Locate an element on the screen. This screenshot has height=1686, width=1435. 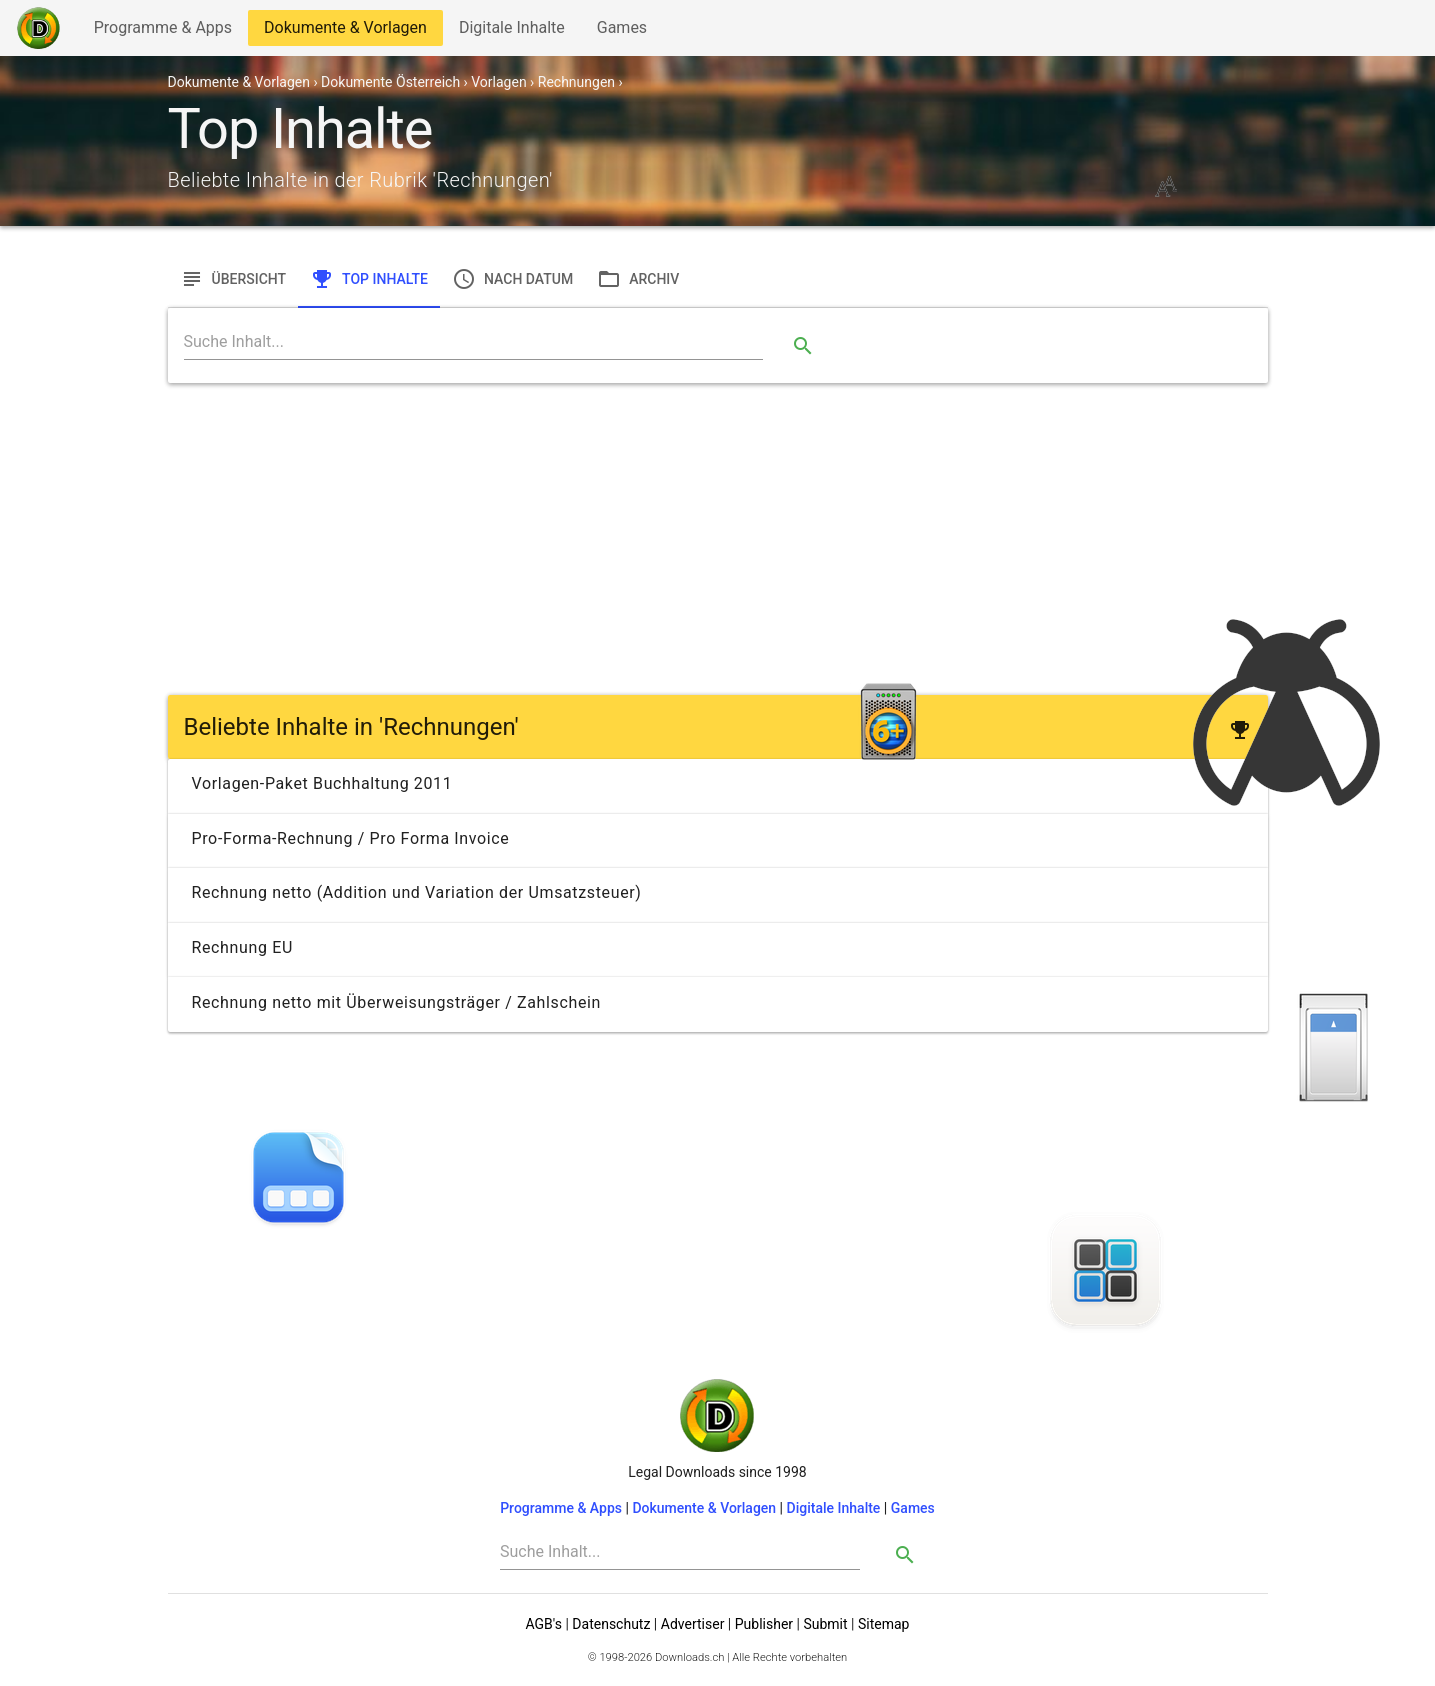
pc card or pcmcia card hardware component is located at coordinates (1334, 1048).